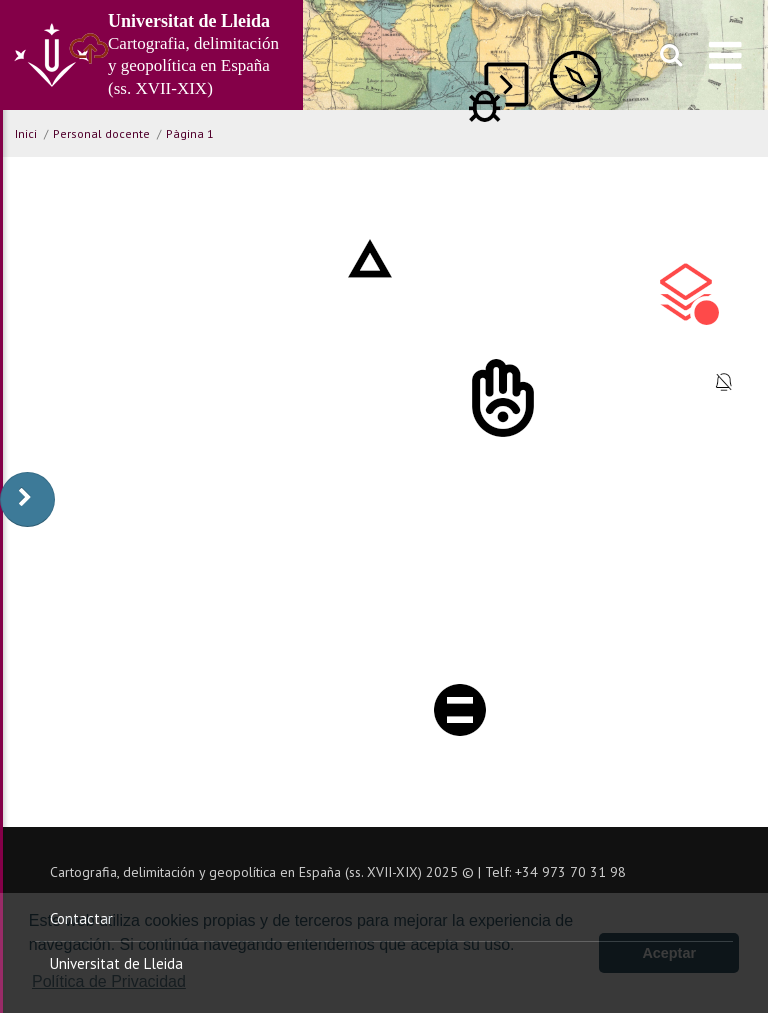  Describe the element at coordinates (724, 382) in the screenshot. I see `mute notifications` at that location.